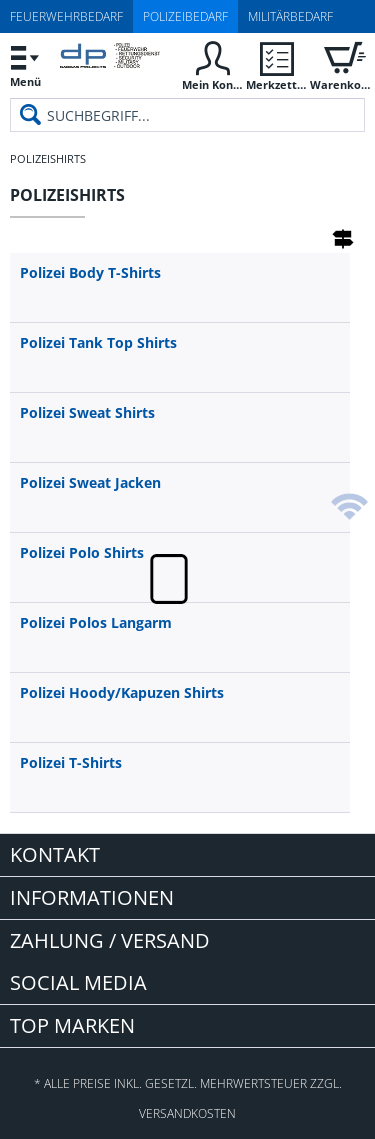 Image resolution: width=375 pixels, height=1139 pixels. I want to click on indicates active wifi connection, so click(349, 506).